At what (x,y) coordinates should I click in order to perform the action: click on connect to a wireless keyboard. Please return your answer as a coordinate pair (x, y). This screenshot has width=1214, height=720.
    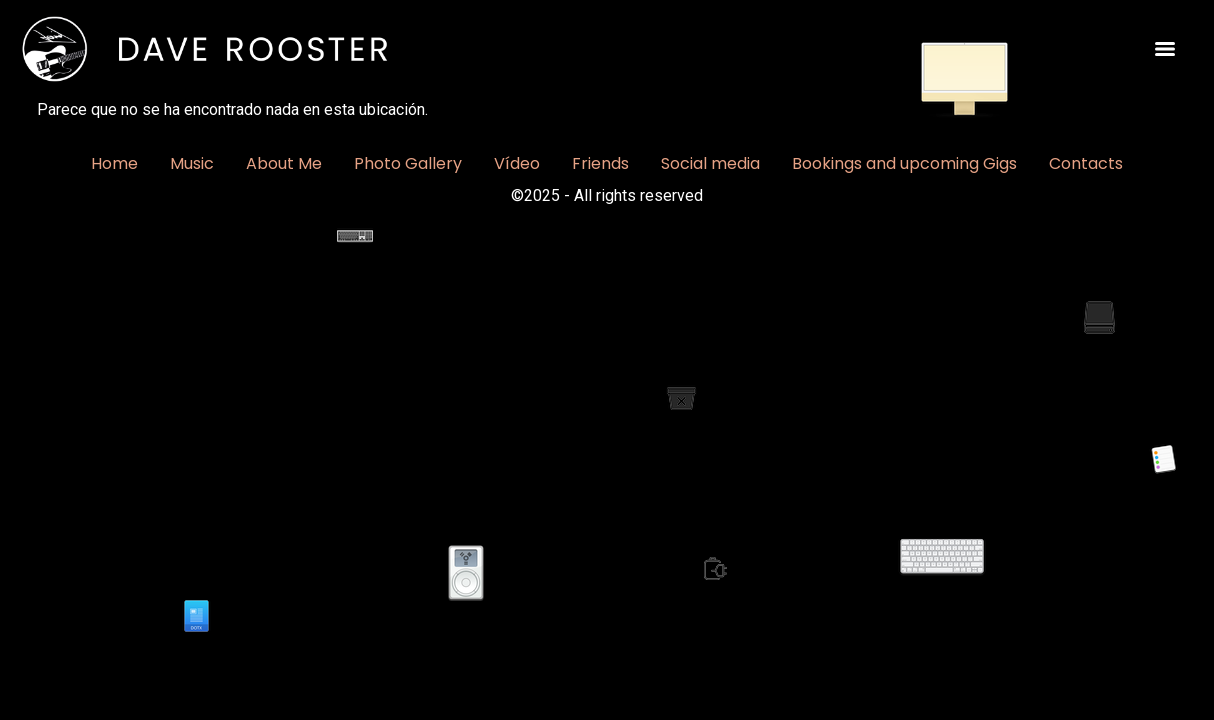
    Looking at the image, I should click on (942, 556).